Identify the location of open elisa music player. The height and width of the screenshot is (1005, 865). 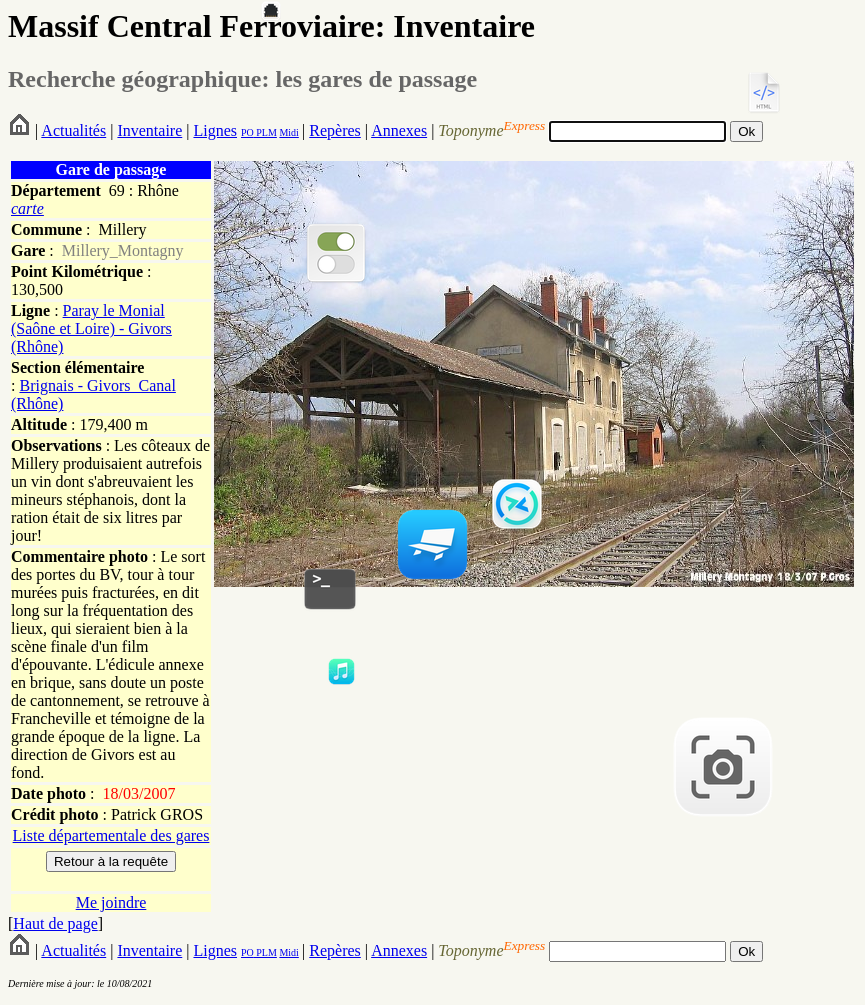
(341, 671).